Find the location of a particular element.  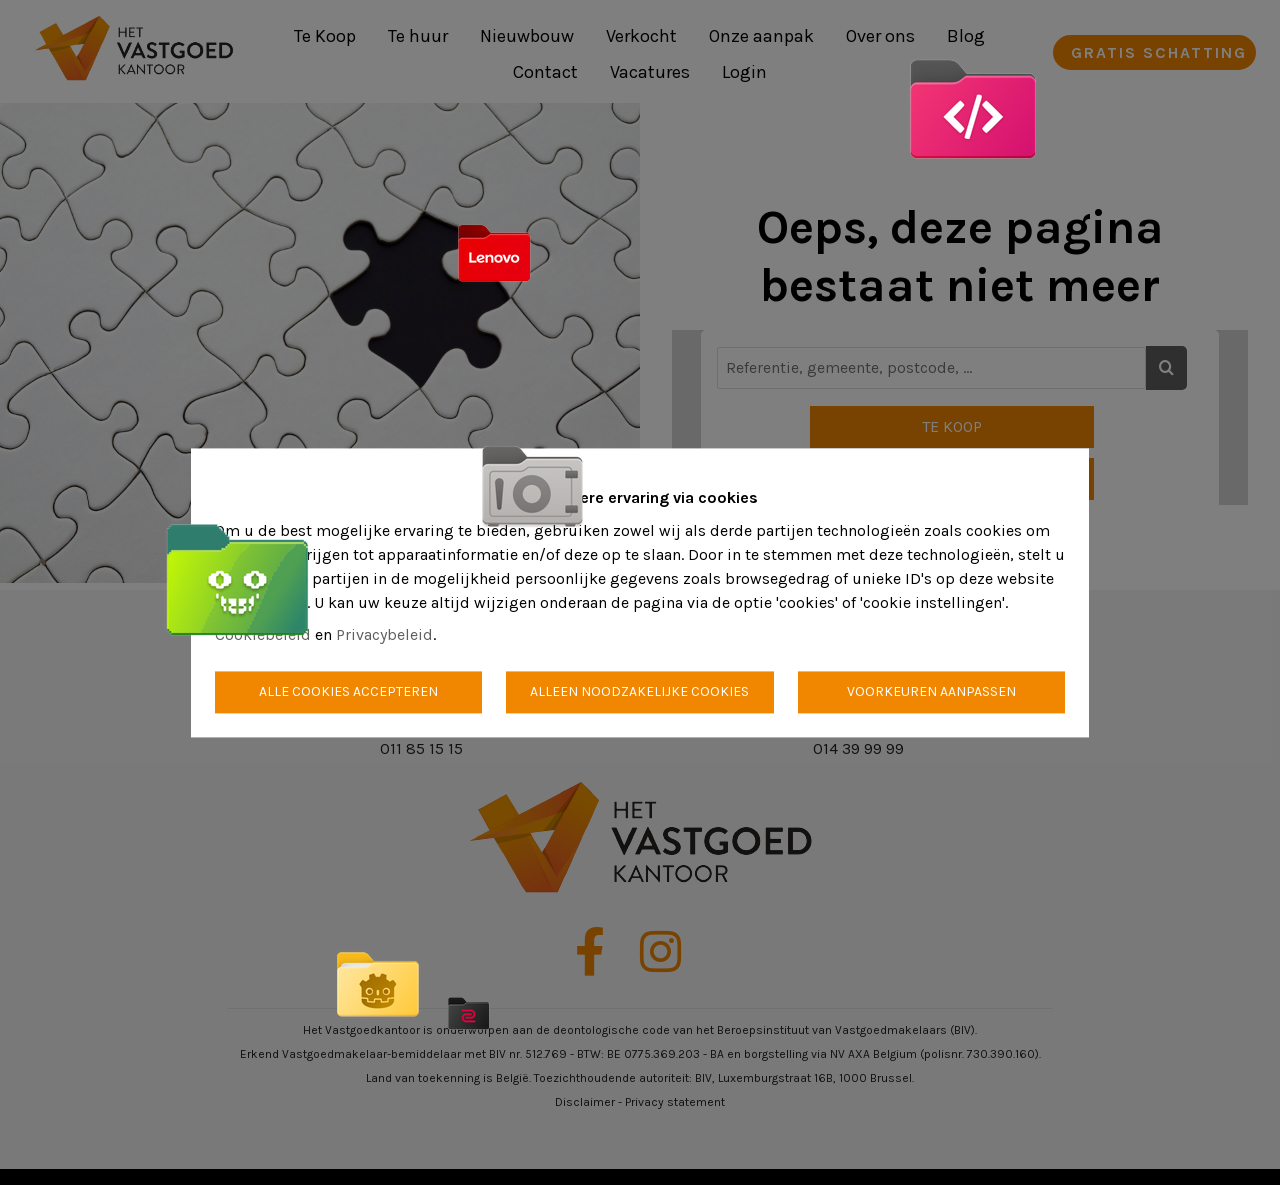

open folder containing programming or code files is located at coordinates (972, 112).